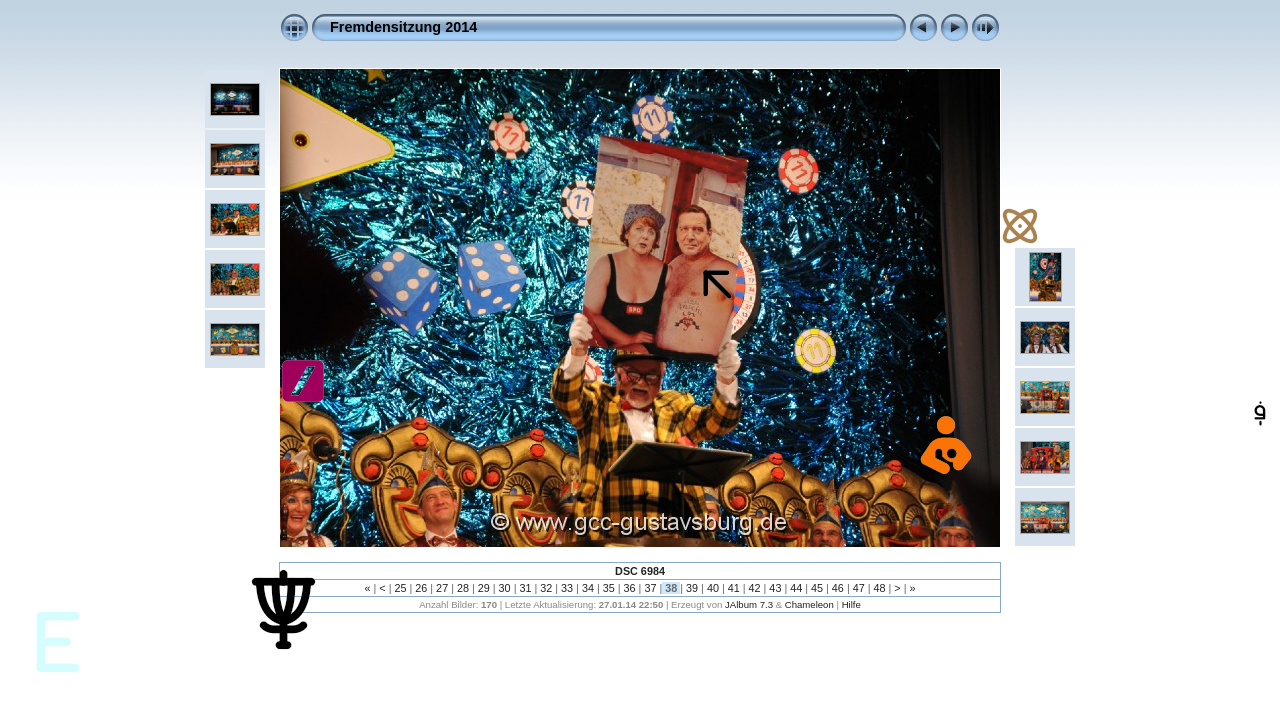 This screenshot has width=1280, height=720. What do you see at coordinates (1020, 226) in the screenshot?
I see `access science or chemistry tools` at bounding box center [1020, 226].